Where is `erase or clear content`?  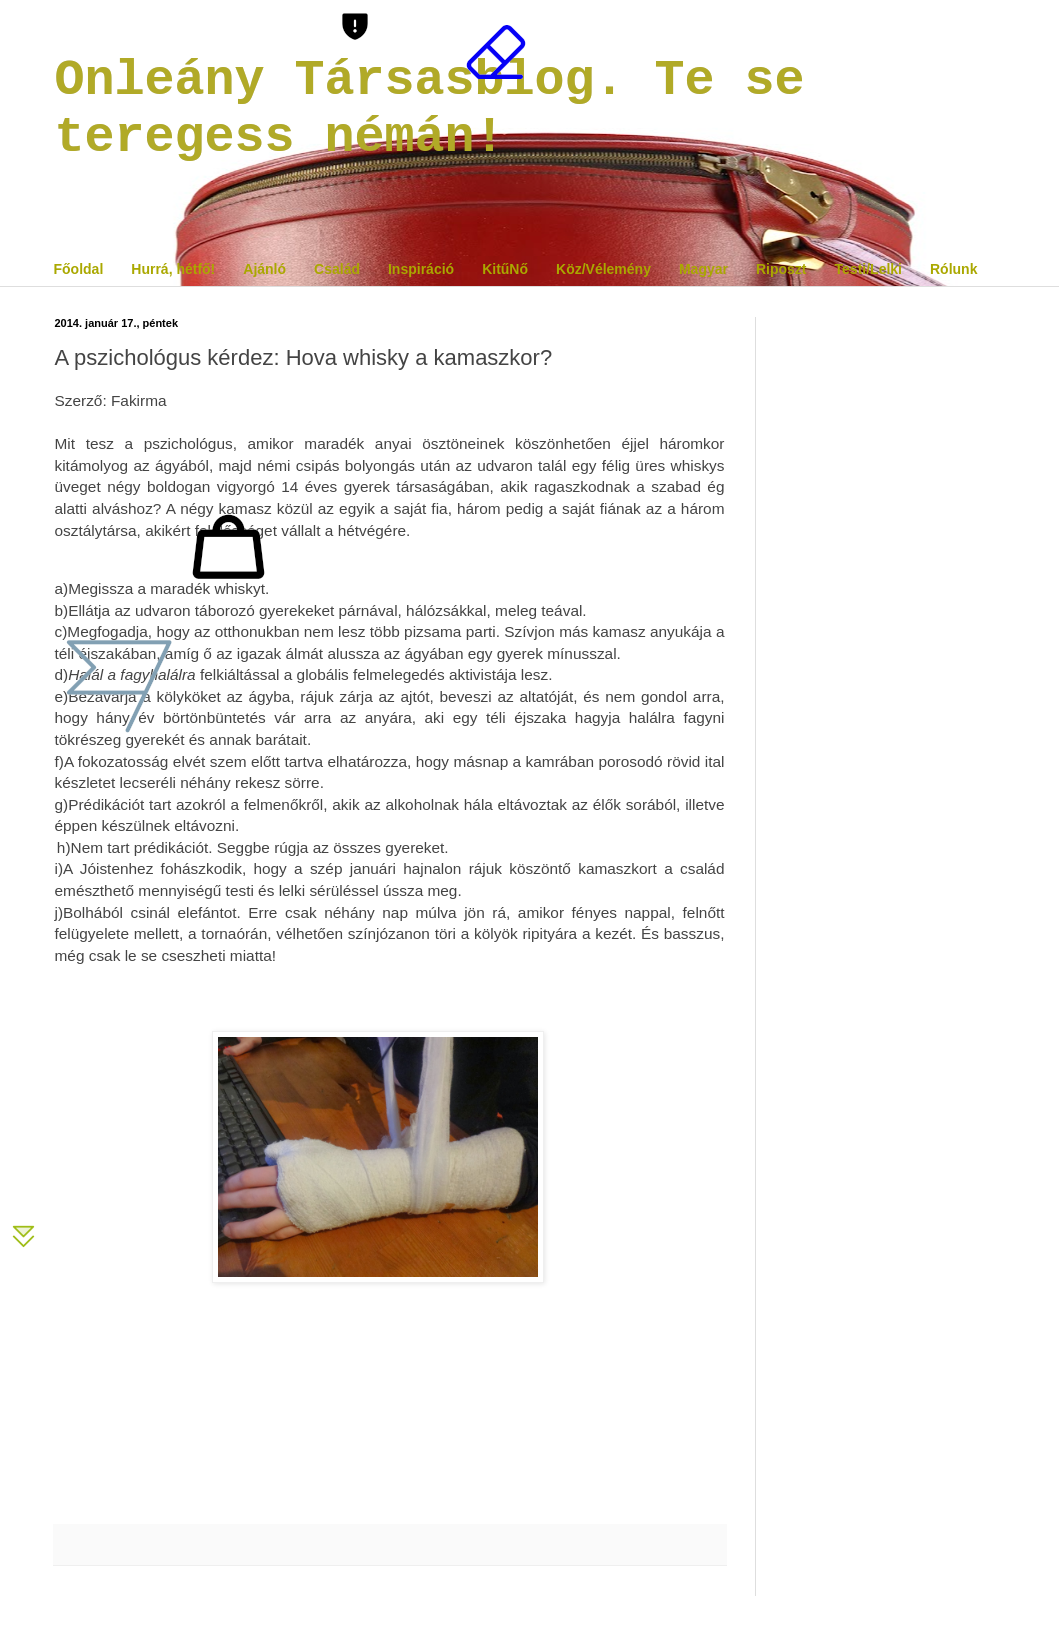
erase or clear content is located at coordinates (496, 52).